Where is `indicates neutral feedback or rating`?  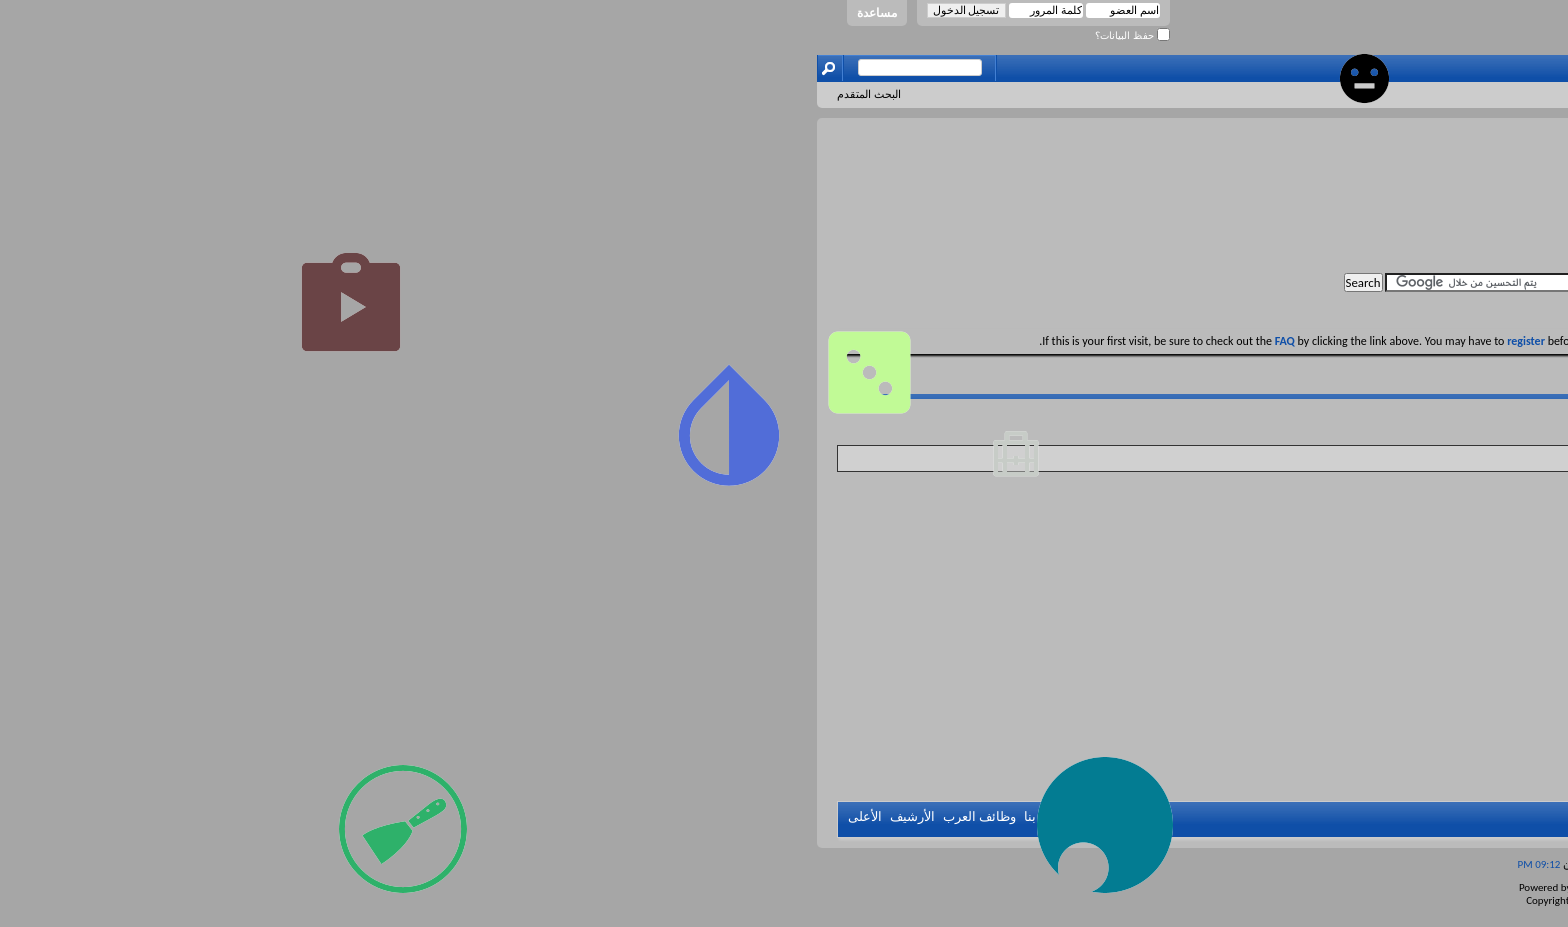 indicates neutral feedback or rating is located at coordinates (1364, 78).